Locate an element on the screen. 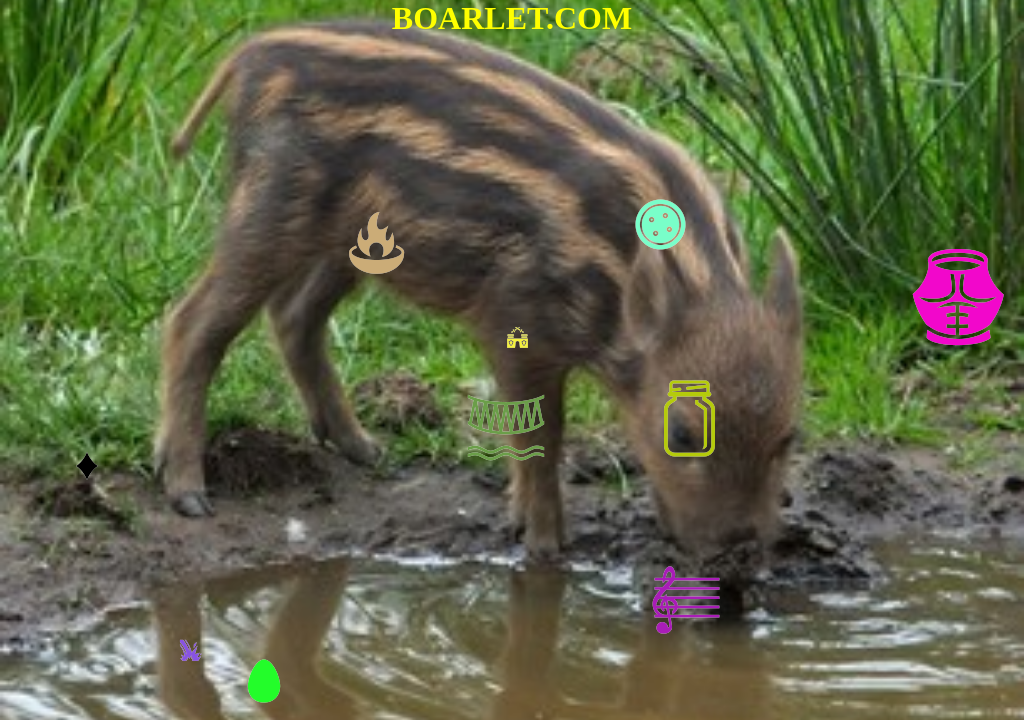 Image resolution: width=1024 pixels, height=720 pixels. indicates diamond suit in card games is located at coordinates (87, 466).